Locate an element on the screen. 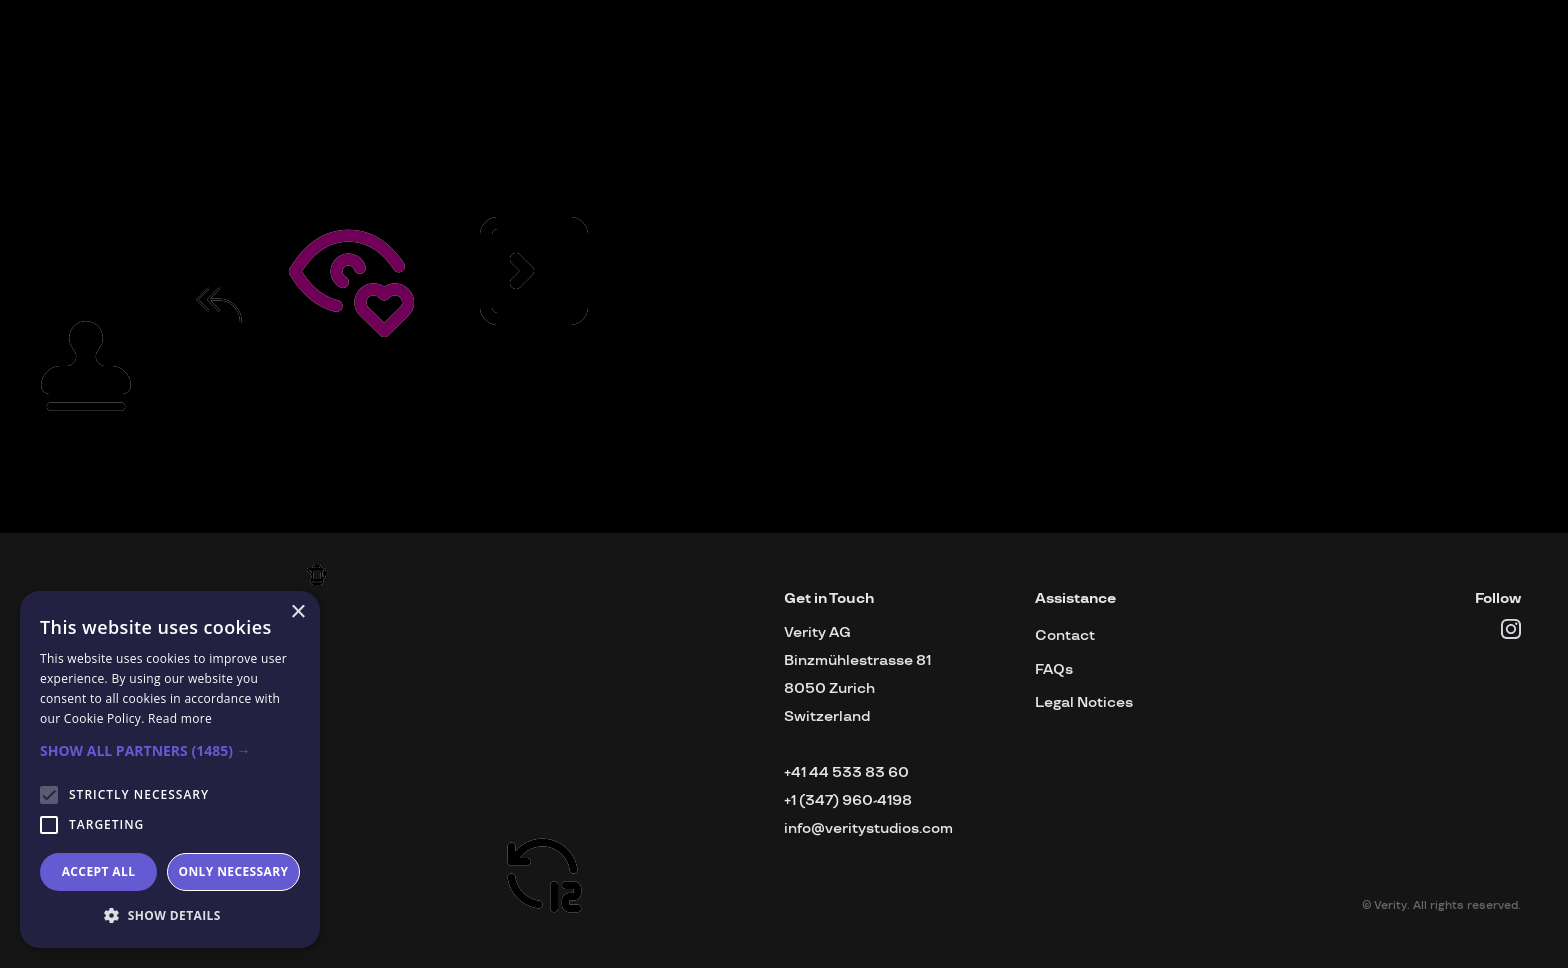 This screenshot has height=968, width=1568. reply all to a message or email is located at coordinates (219, 305).